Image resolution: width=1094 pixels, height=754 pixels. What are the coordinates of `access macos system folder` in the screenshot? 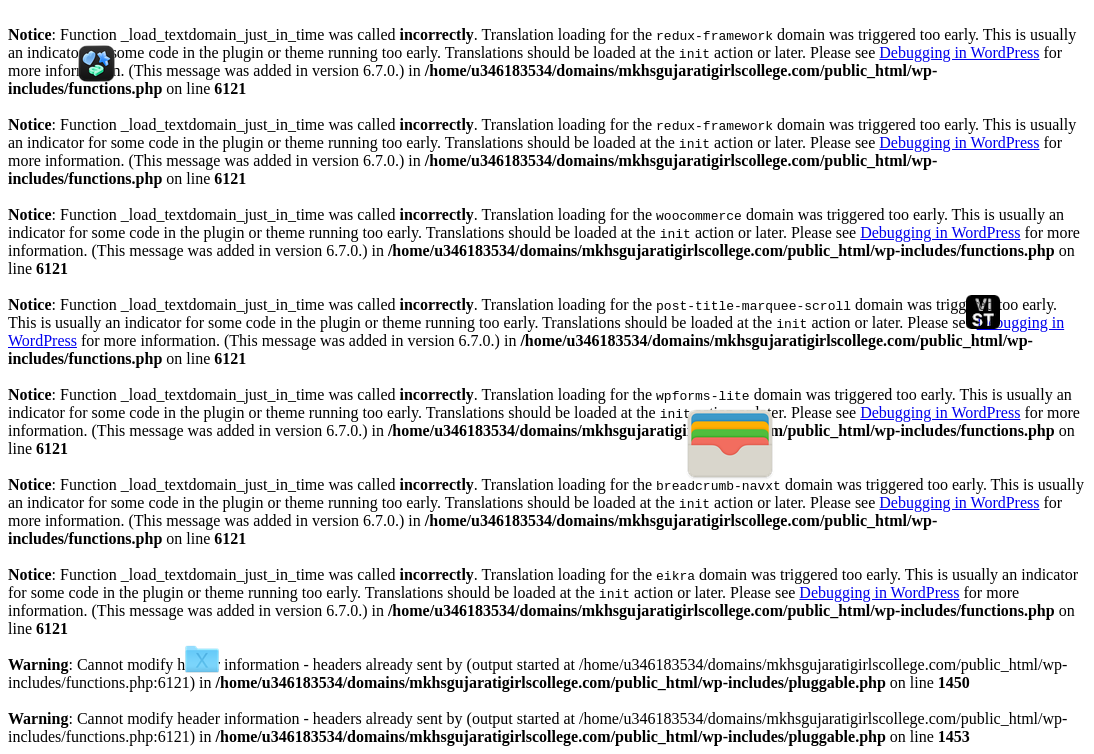 It's located at (202, 659).